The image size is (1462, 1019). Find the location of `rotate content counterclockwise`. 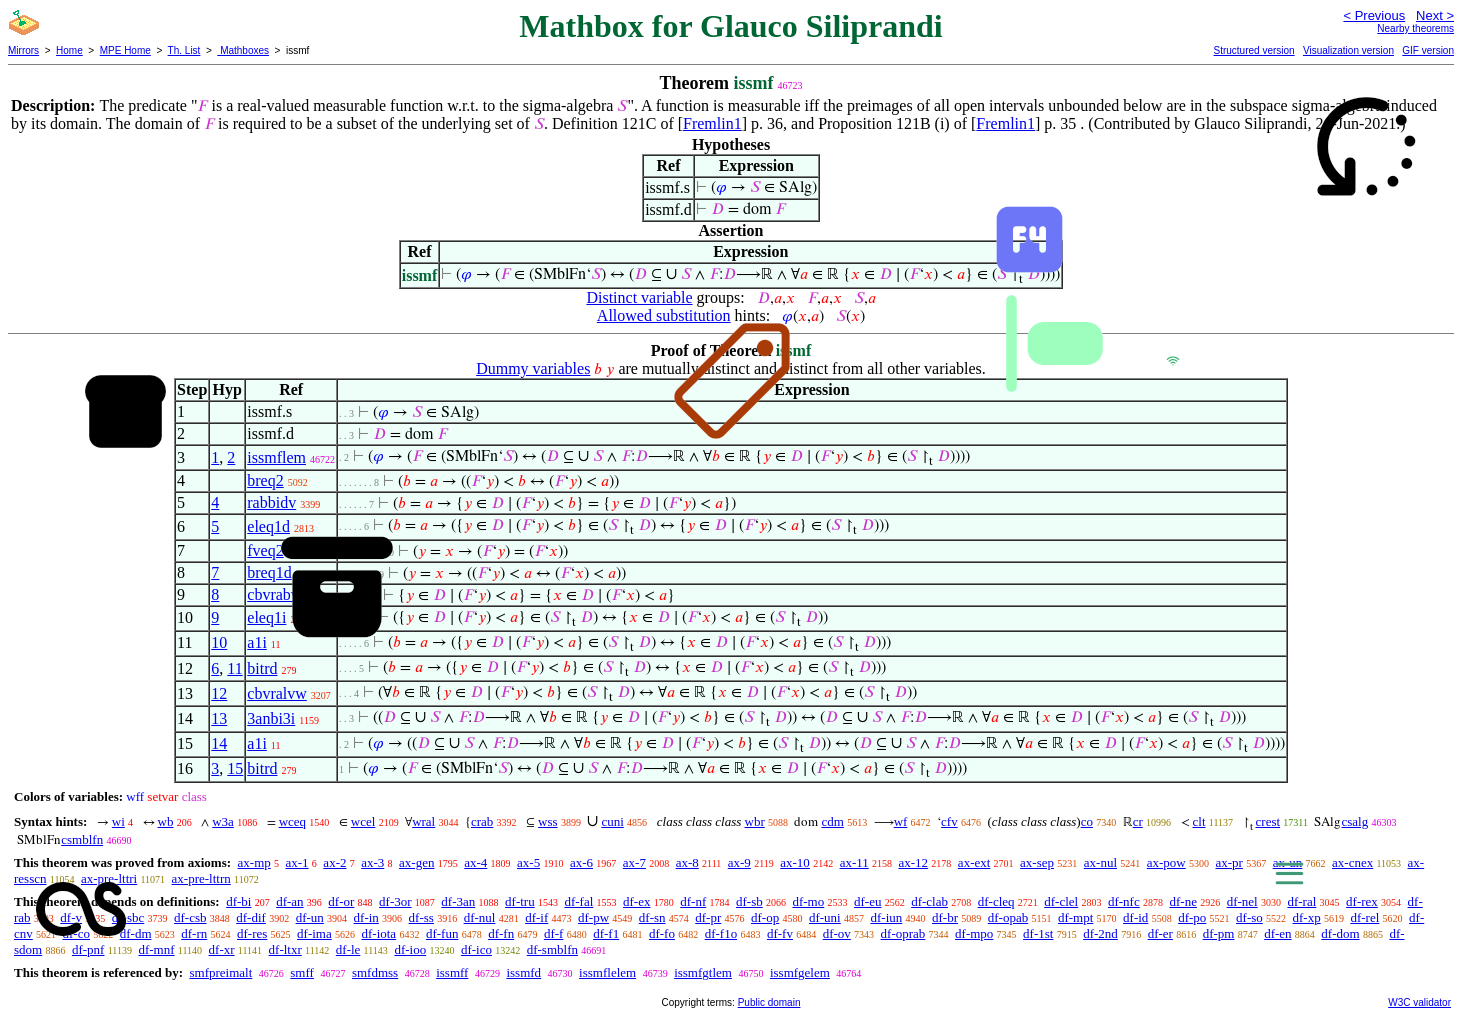

rotate content counterclockwise is located at coordinates (1366, 146).